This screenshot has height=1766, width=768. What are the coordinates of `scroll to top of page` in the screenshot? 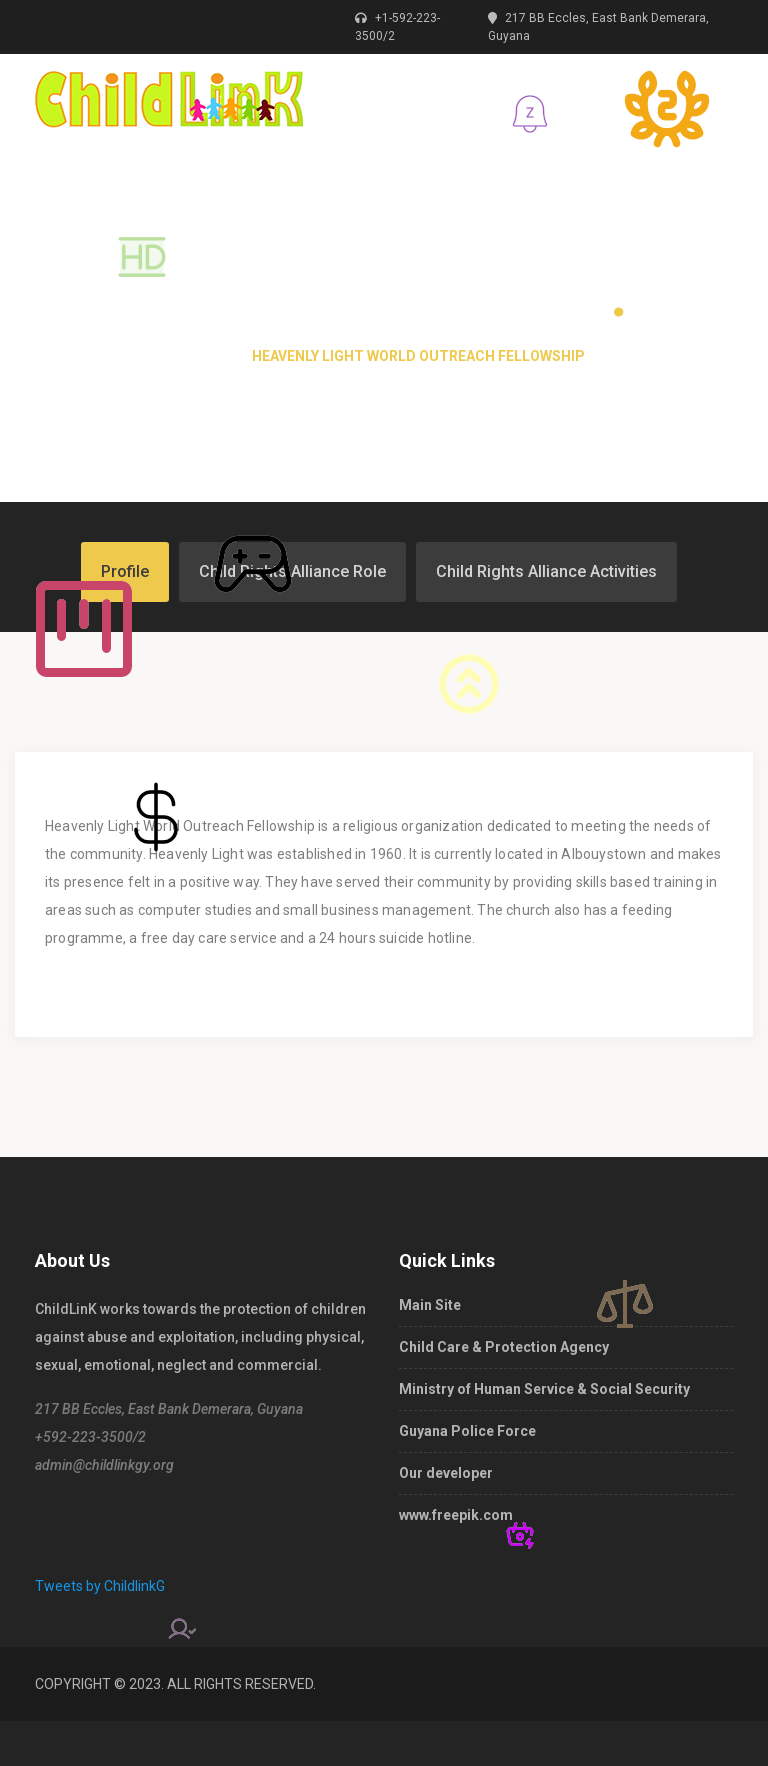 It's located at (469, 684).